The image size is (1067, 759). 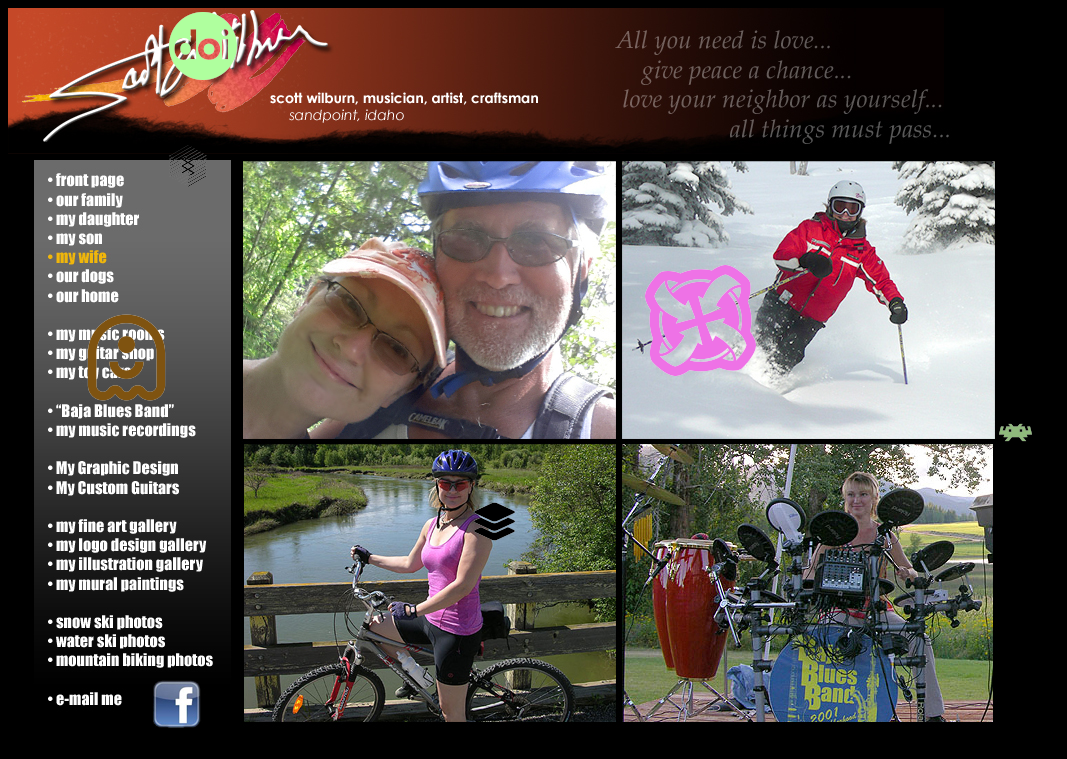 What do you see at coordinates (203, 46) in the screenshot?
I see `digital object identifier (DOI) logo` at bounding box center [203, 46].